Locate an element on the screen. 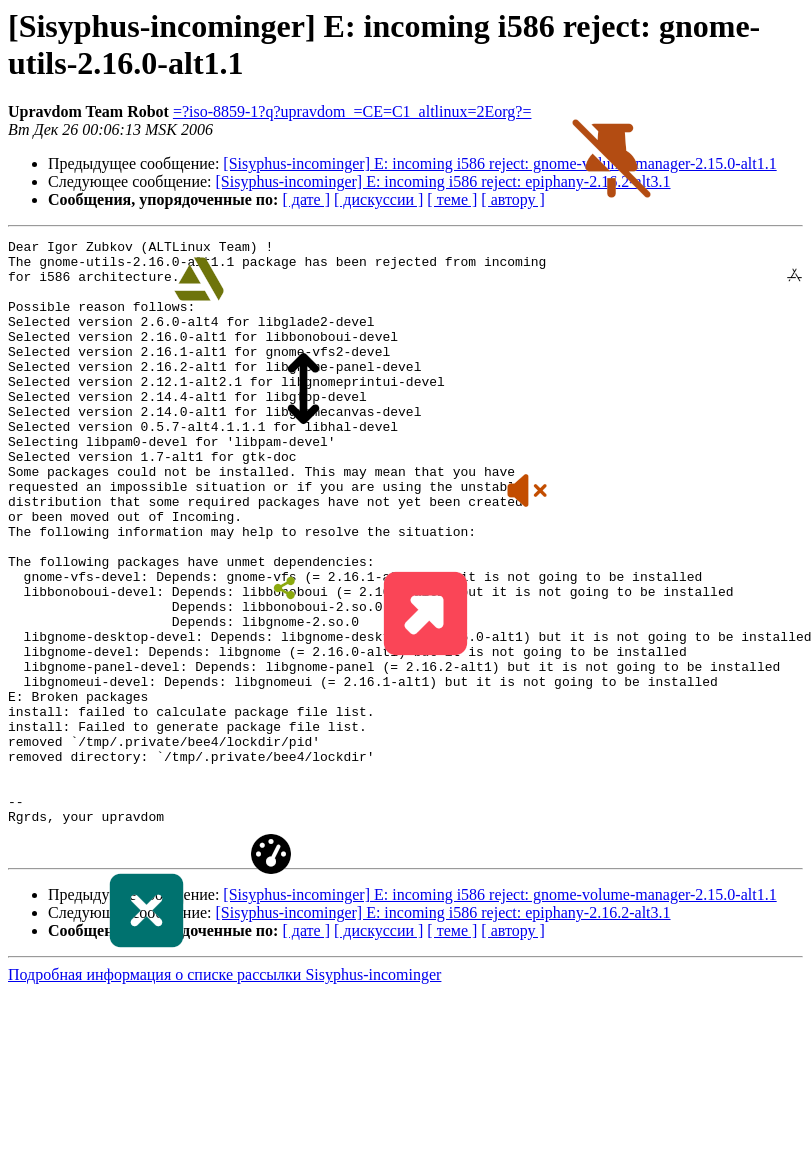 This screenshot has height=1151, width=811. open the app store is located at coordinates (794, 275).